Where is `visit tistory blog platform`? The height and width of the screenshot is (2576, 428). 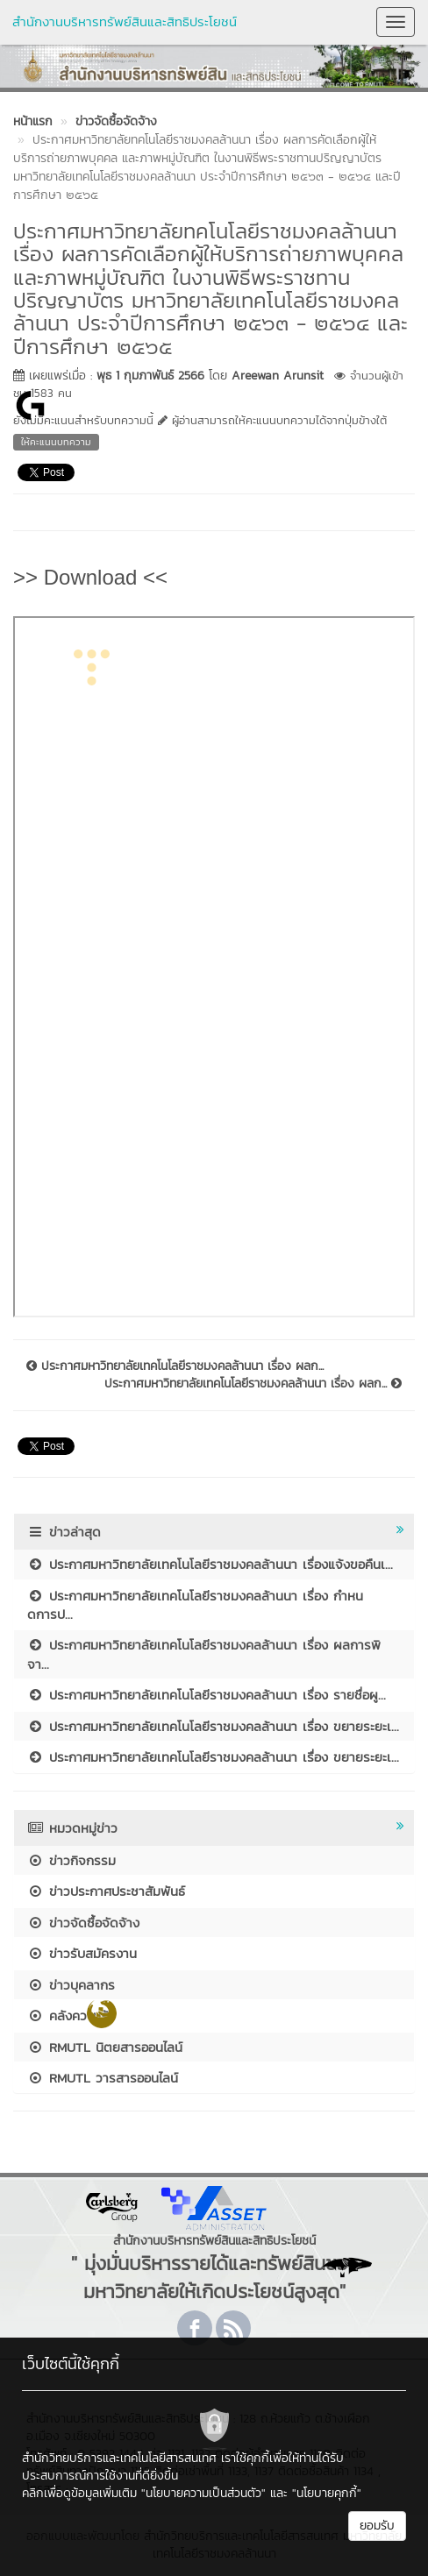 visit tistory blog platform is located at coordinates (91, 667).